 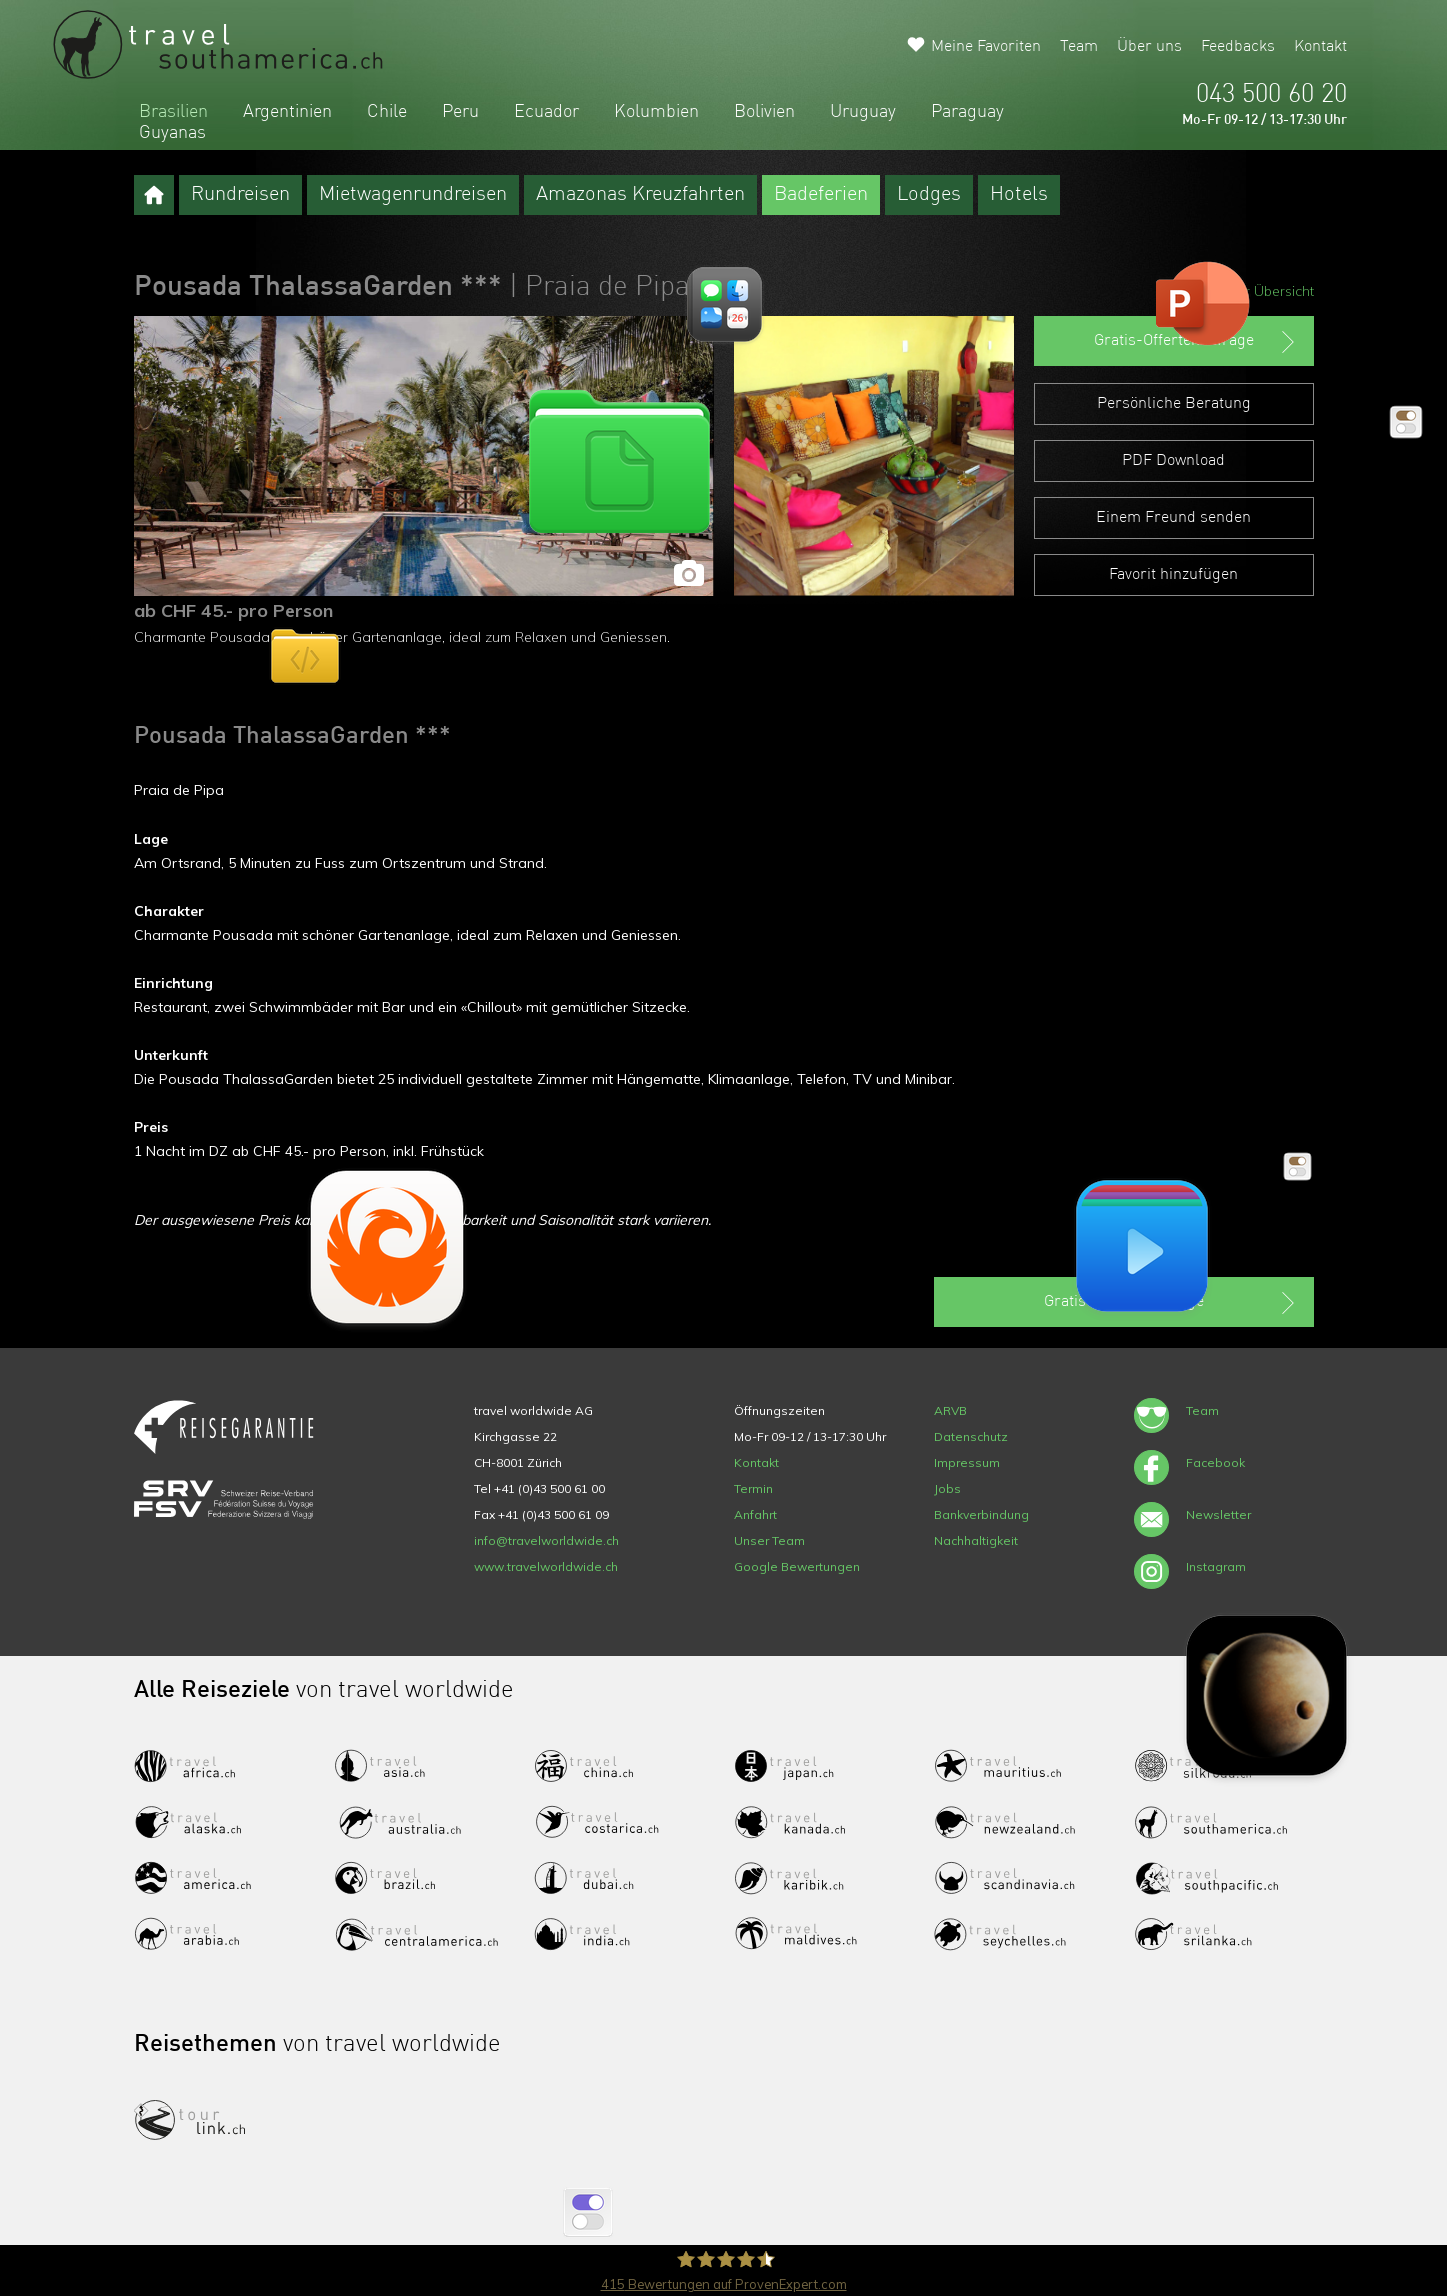 What do you see at coordinates (387, 1247) in the screenshot?
I see `open betterbird email client` at bounding box center [387, 1247].